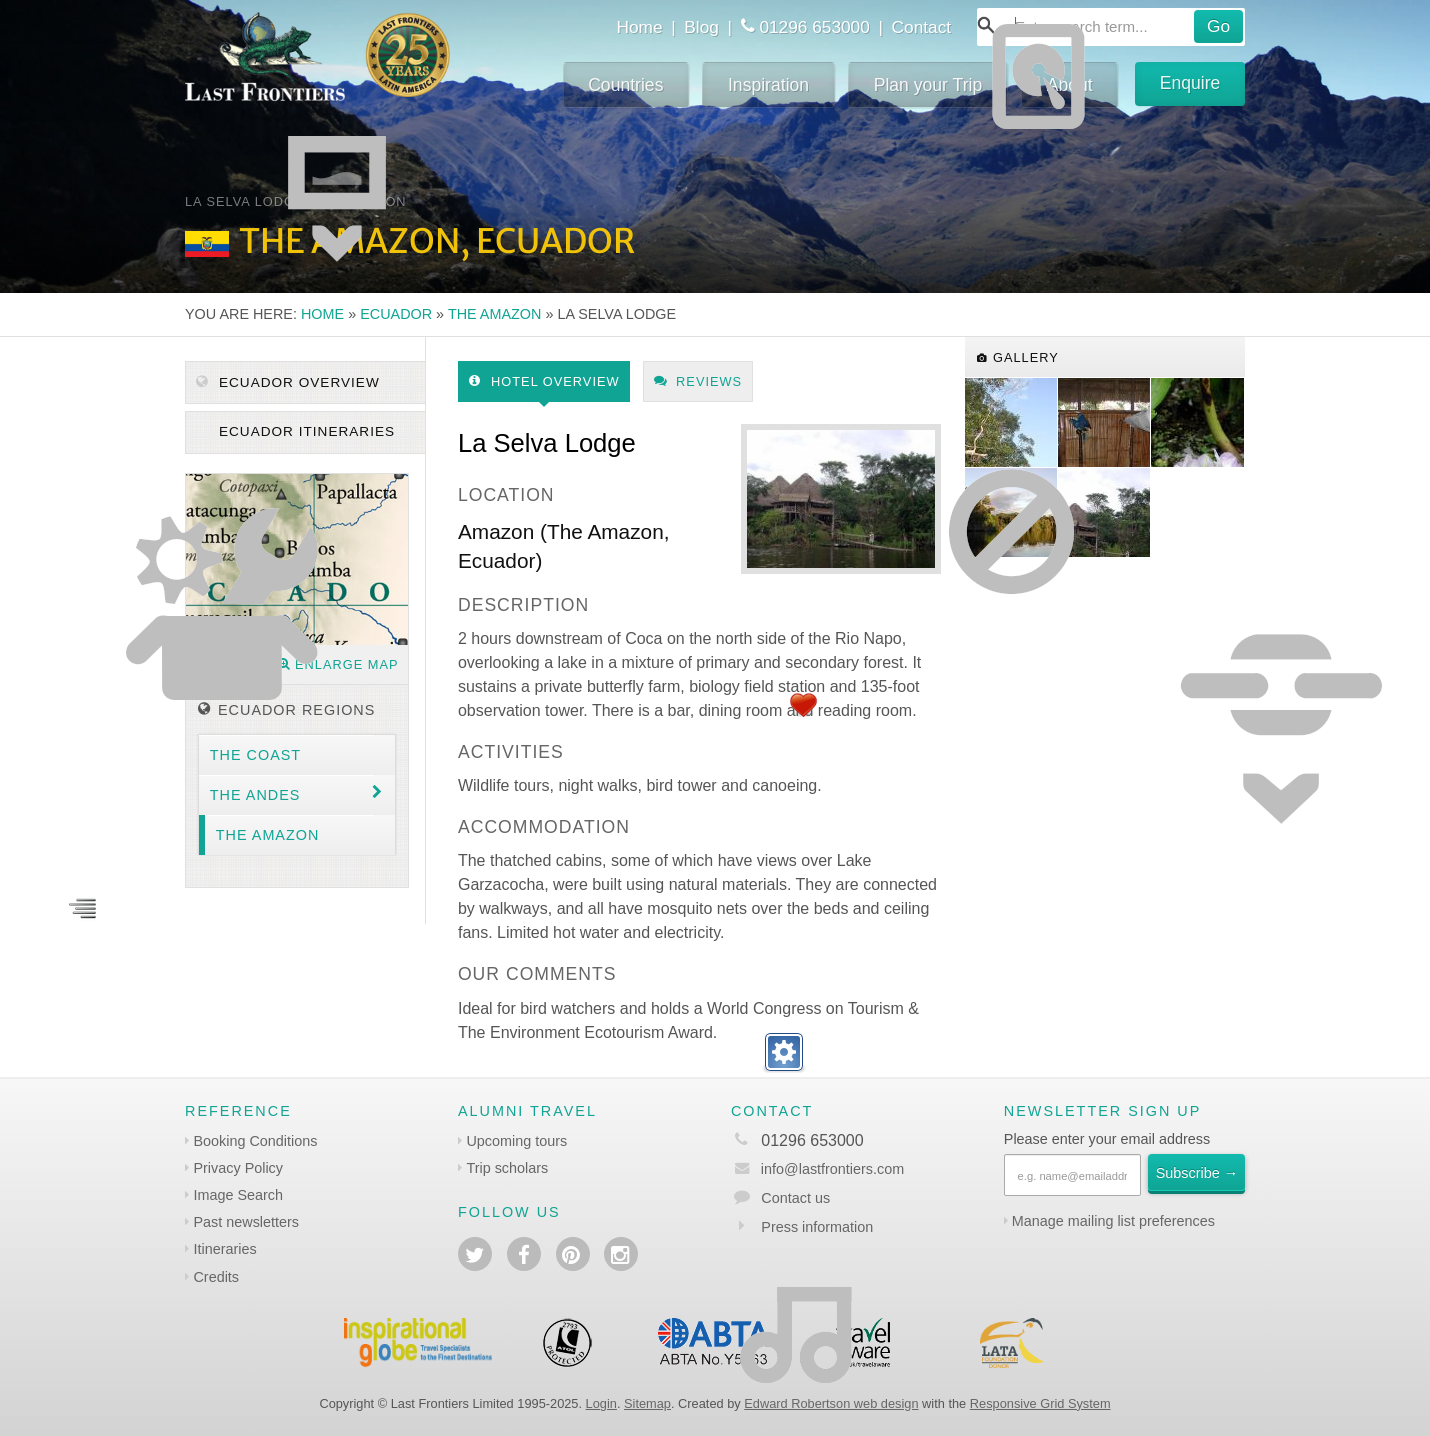  Describe the element at coordinates (784, 1054) in the screenshot. I see `access system settings` at that location.